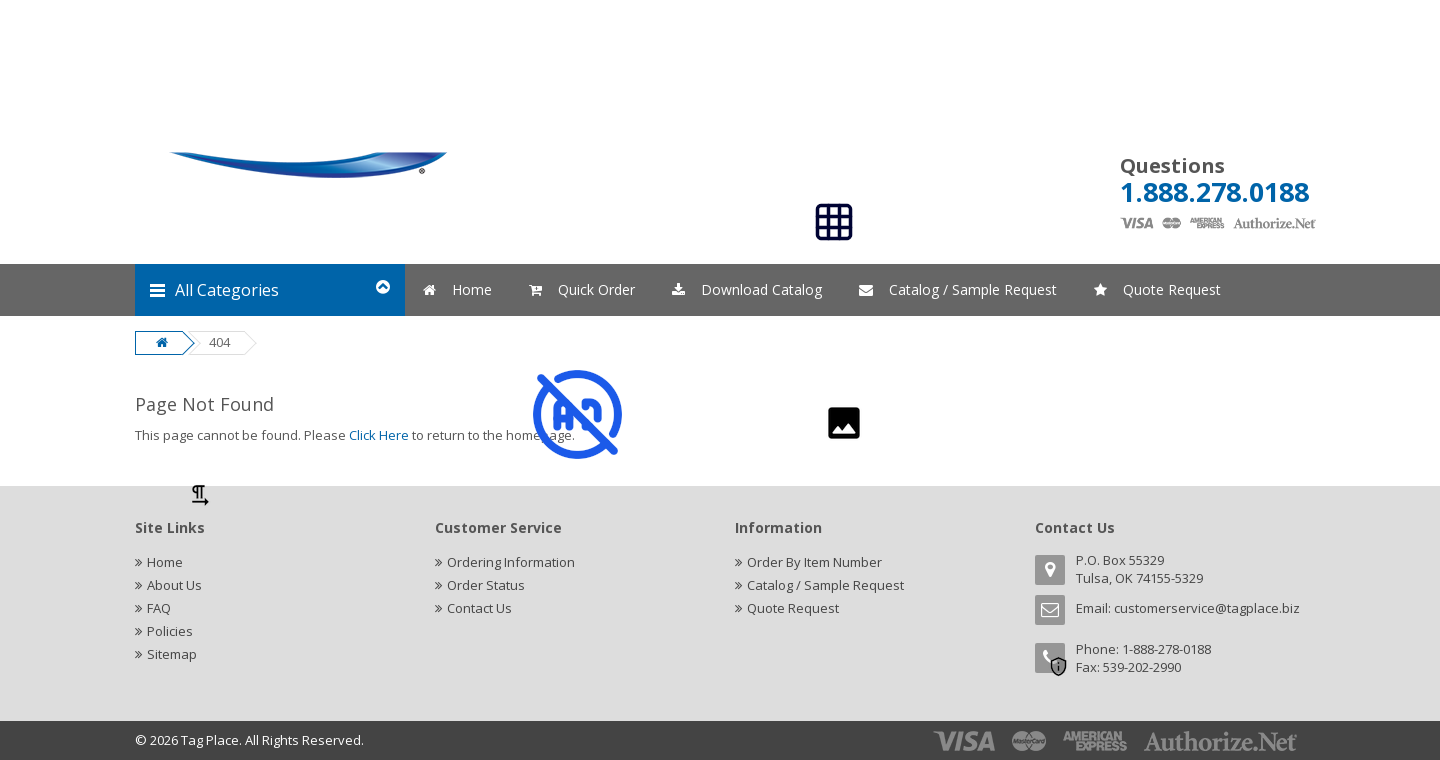 Image resolution: width=1440 pixels, height=760 pixels. What do you see at coordinates (199, 495) in the screenshot?
I see `set text direction to left-to-right` at bounding box center [199, 495].